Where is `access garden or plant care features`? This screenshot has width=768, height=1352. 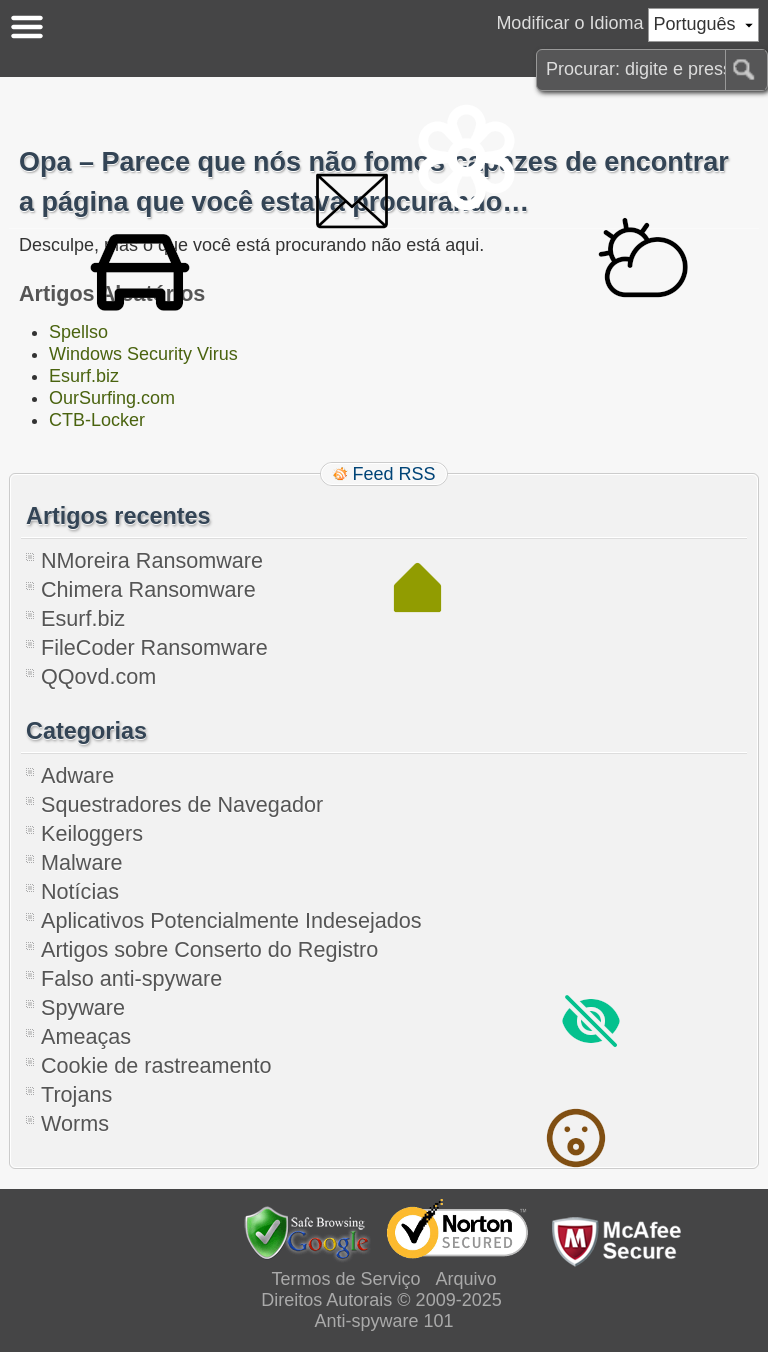
access garden or plant care features is located at coordinates (466, 157).